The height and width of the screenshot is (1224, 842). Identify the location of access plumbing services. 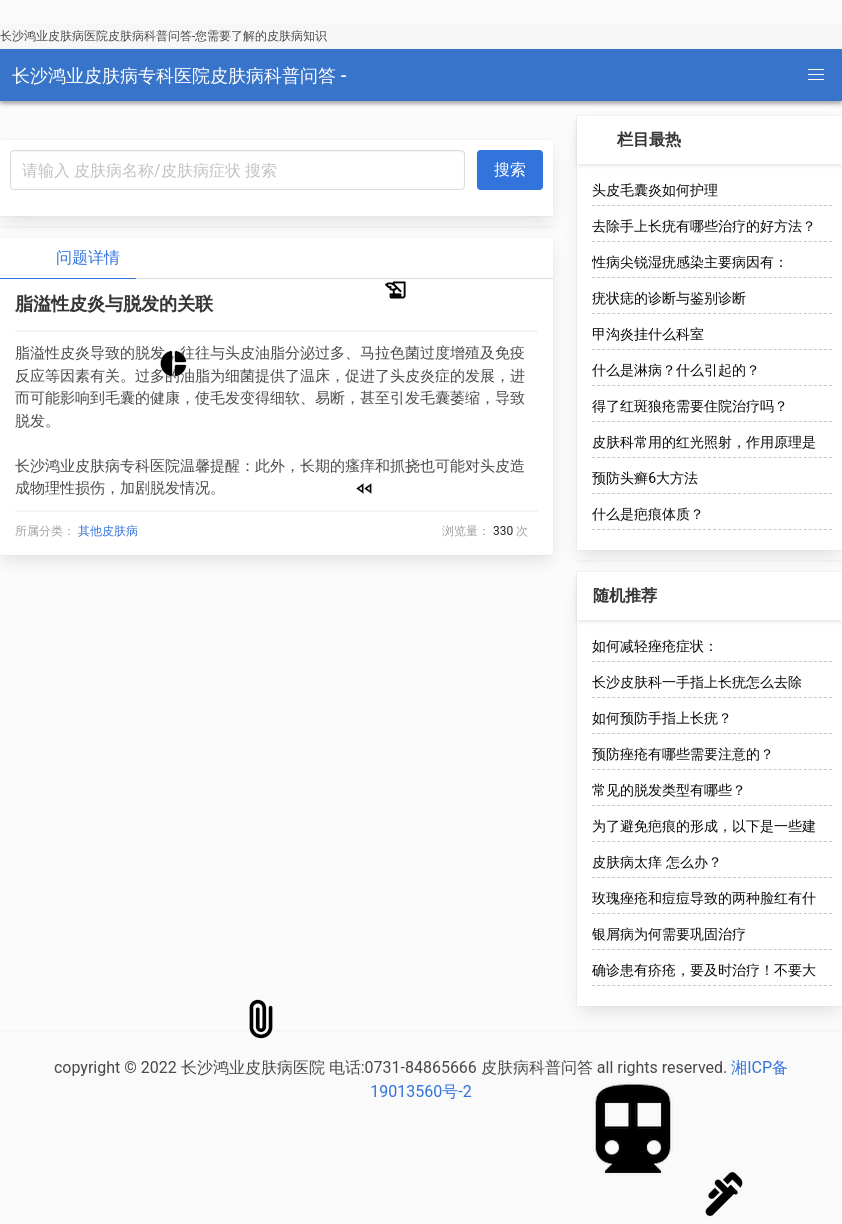
(724, 1194).